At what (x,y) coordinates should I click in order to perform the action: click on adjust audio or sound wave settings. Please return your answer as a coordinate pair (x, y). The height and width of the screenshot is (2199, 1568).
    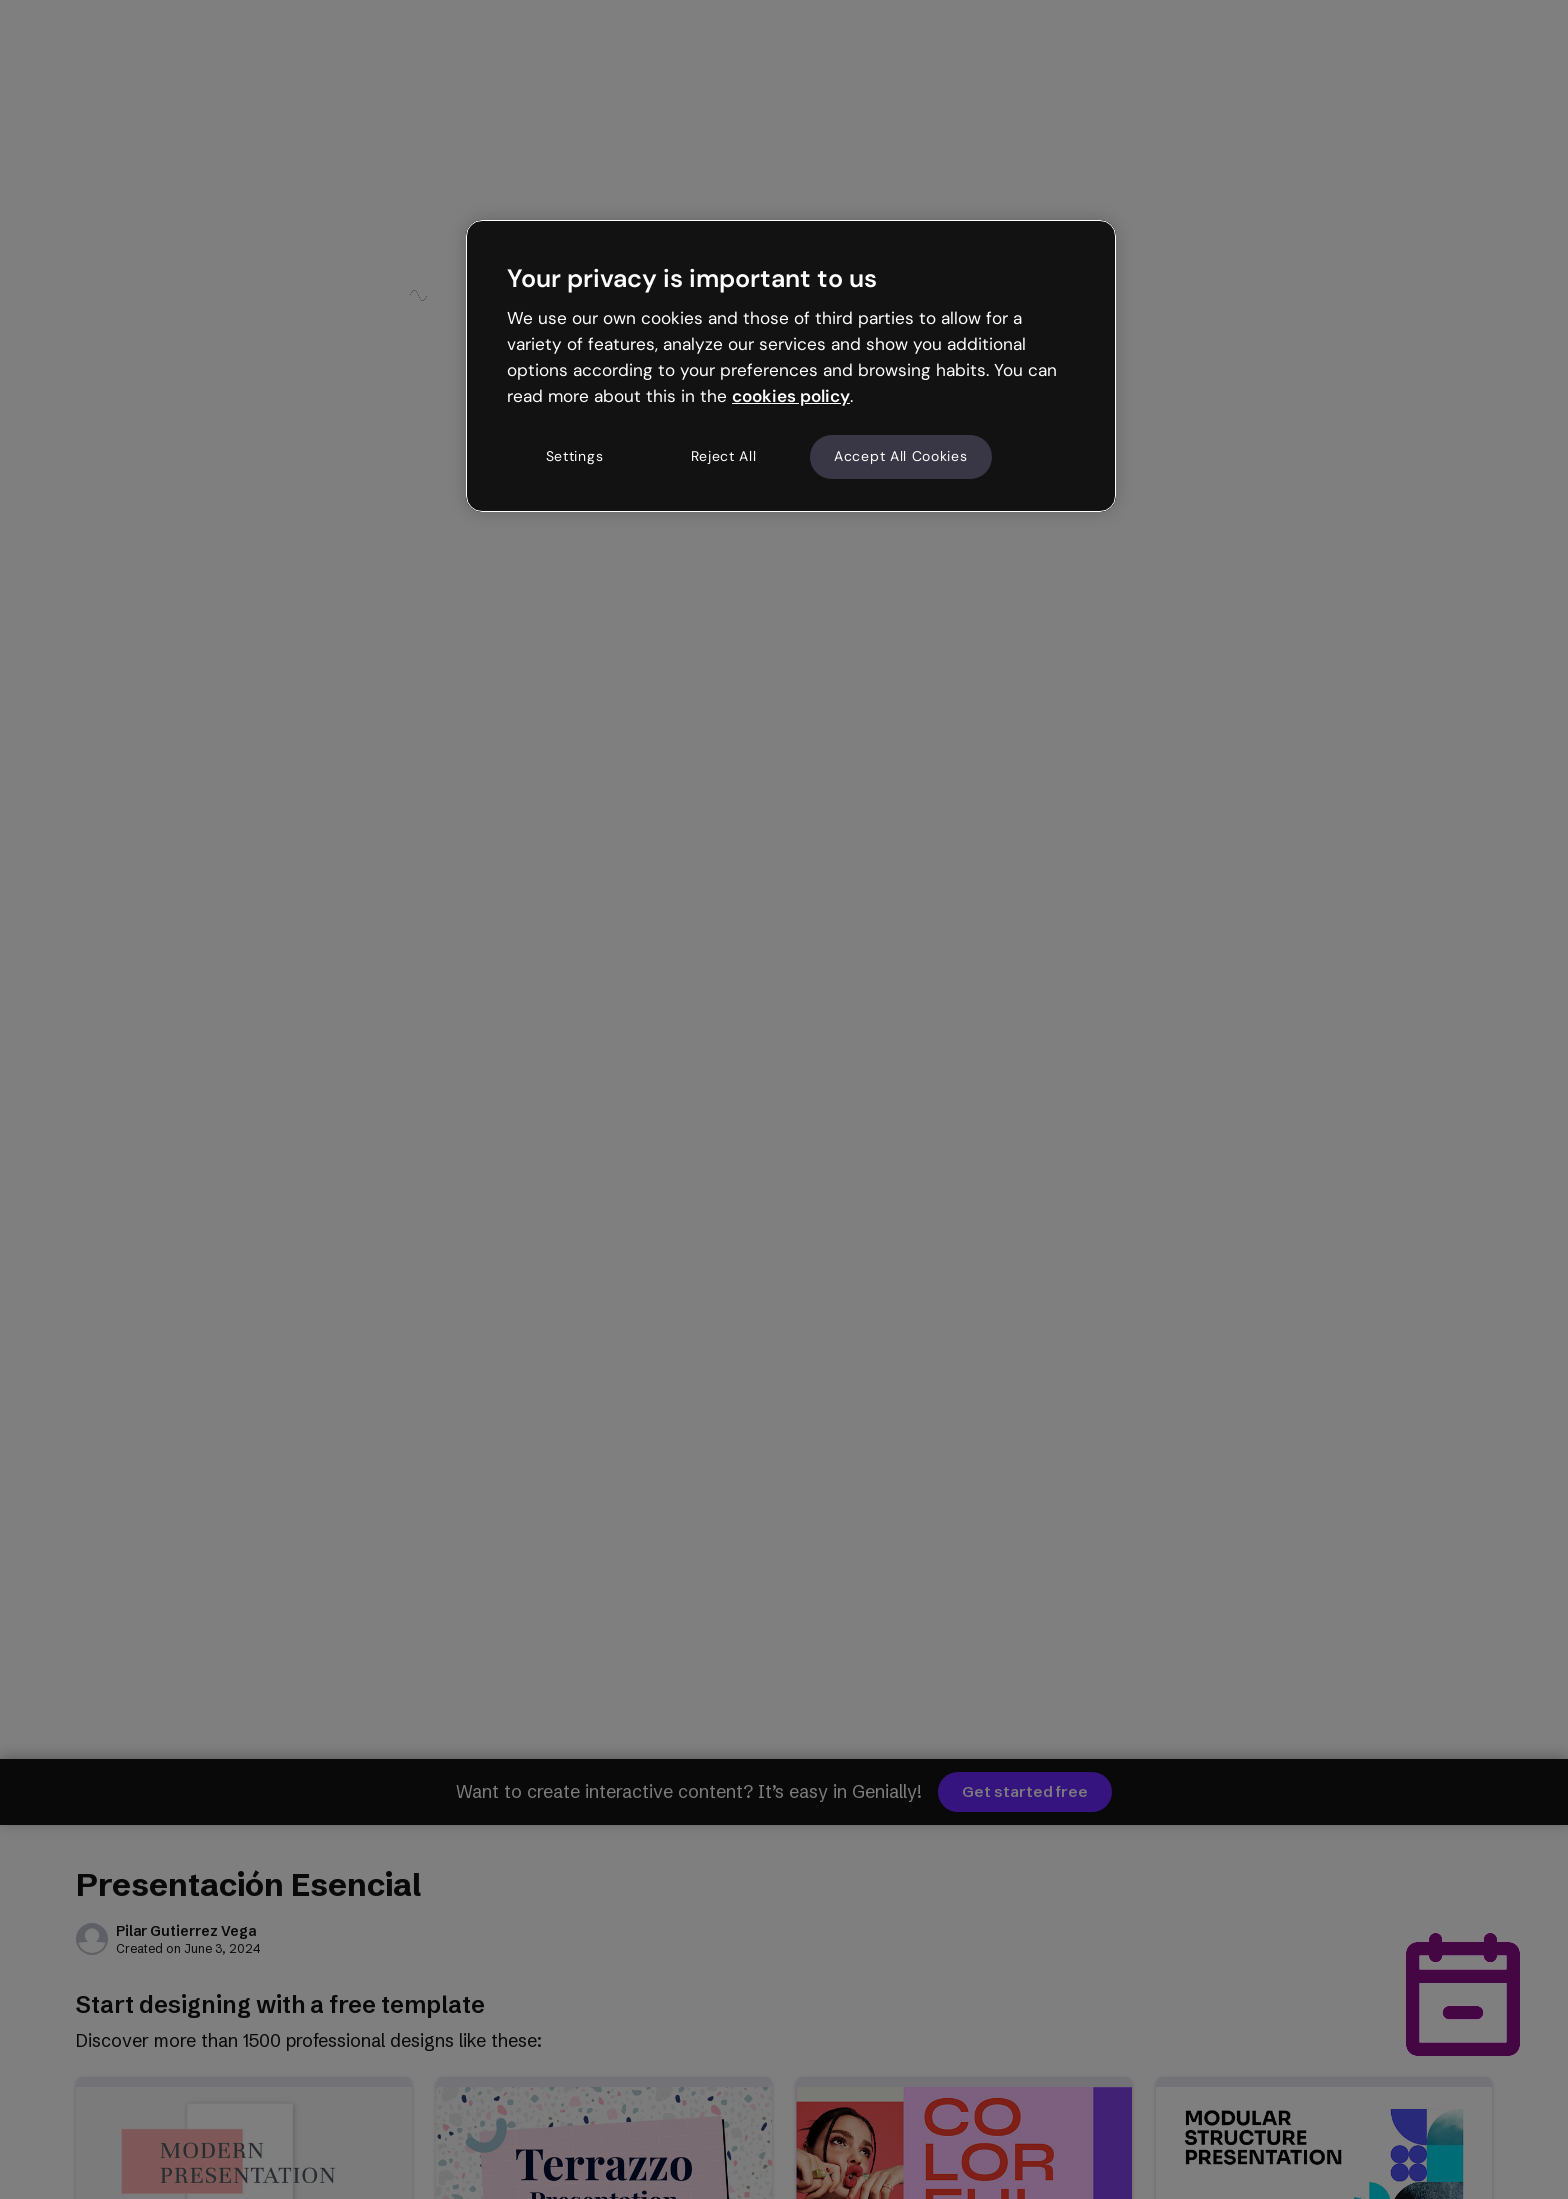
    Looking at the image, I should click on (418, 295).